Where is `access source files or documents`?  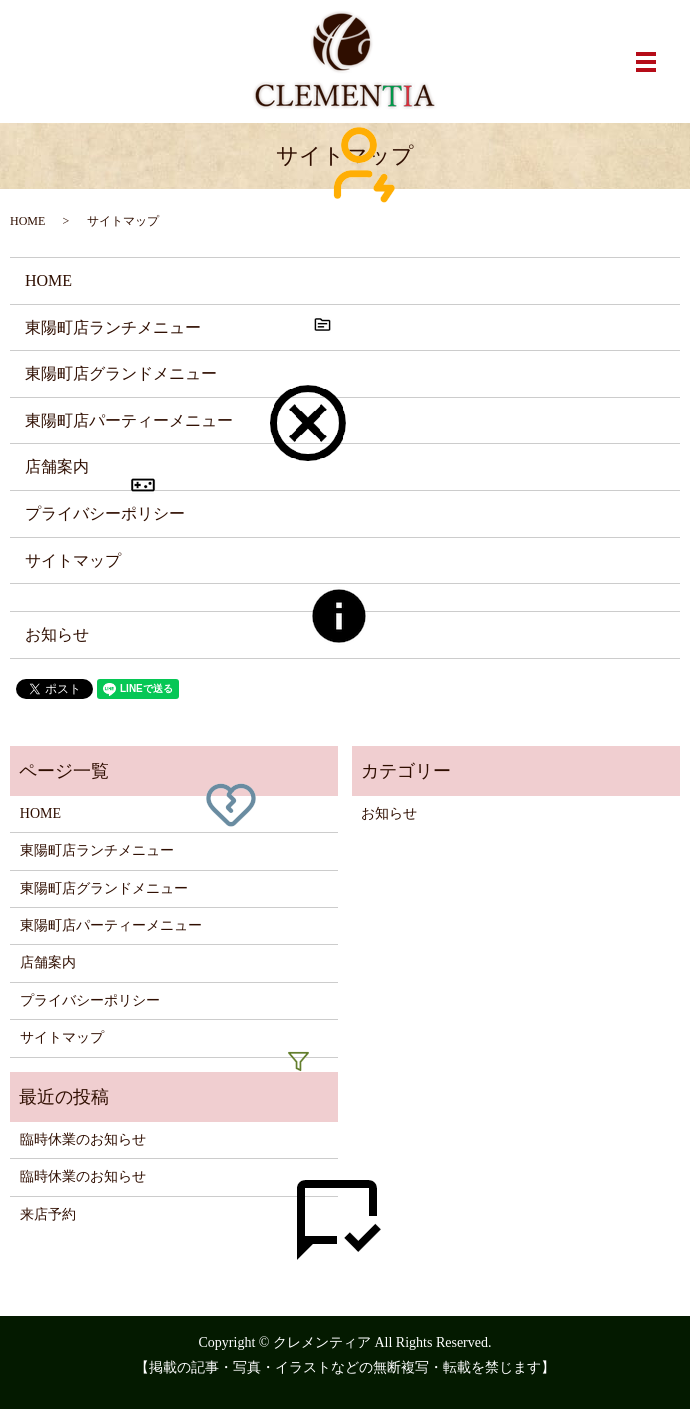
access source files or documents is located at coordinates (322, 324).